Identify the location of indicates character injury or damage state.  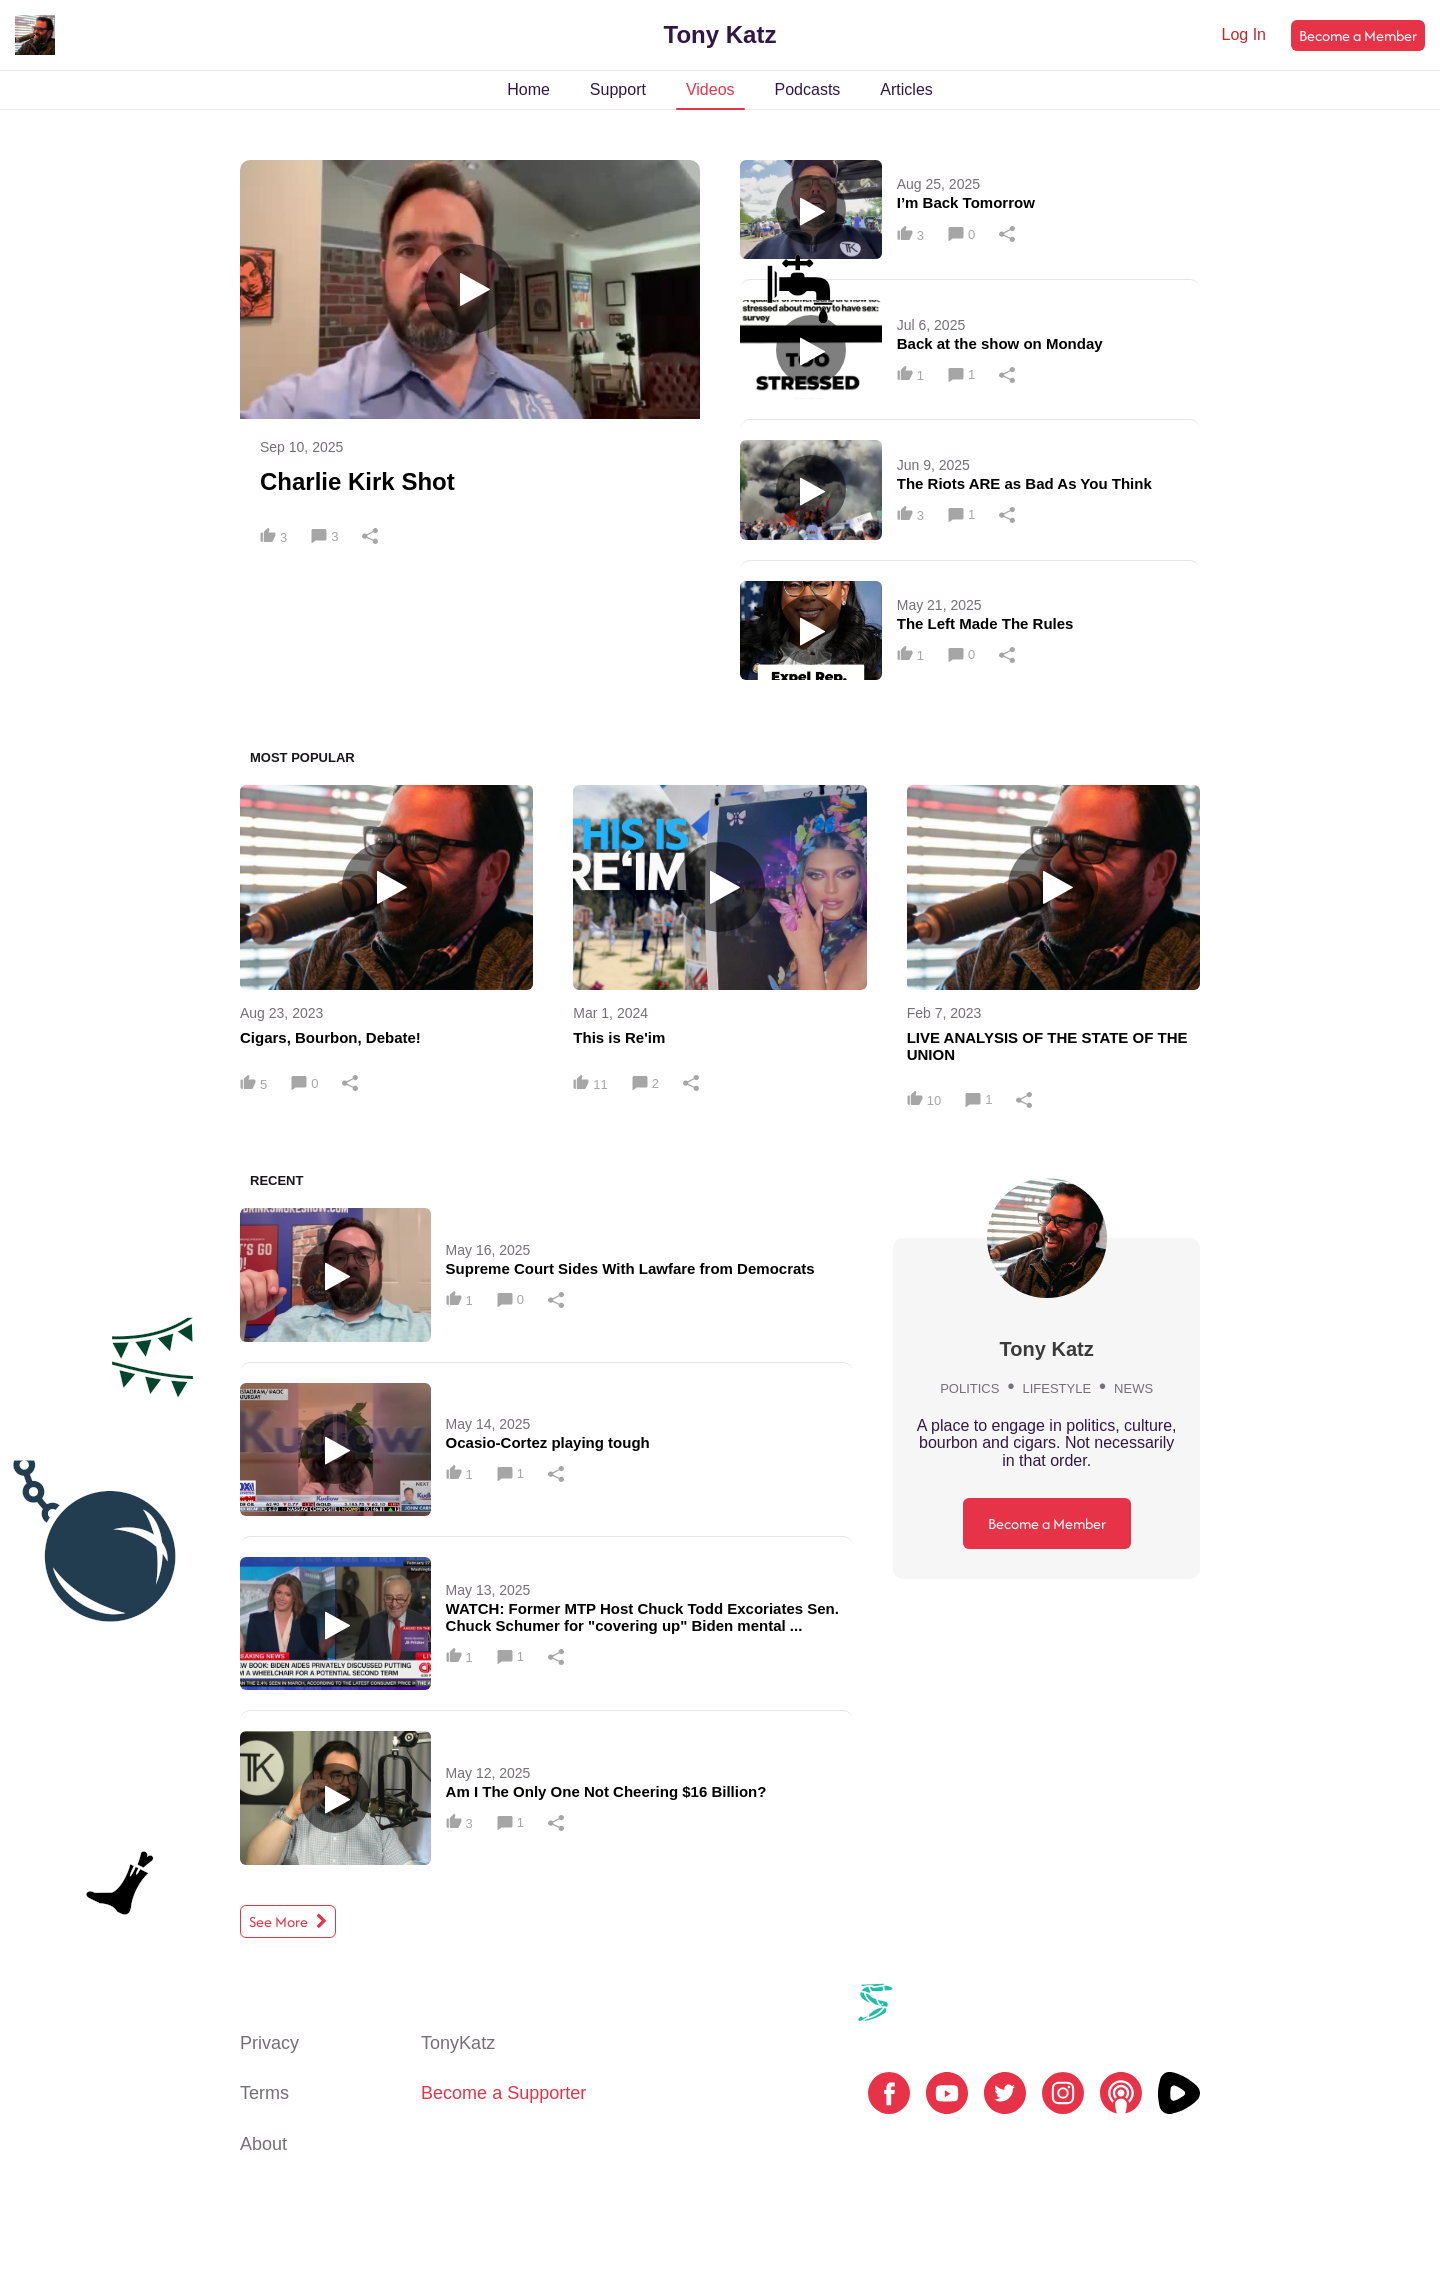
(121, 1882).